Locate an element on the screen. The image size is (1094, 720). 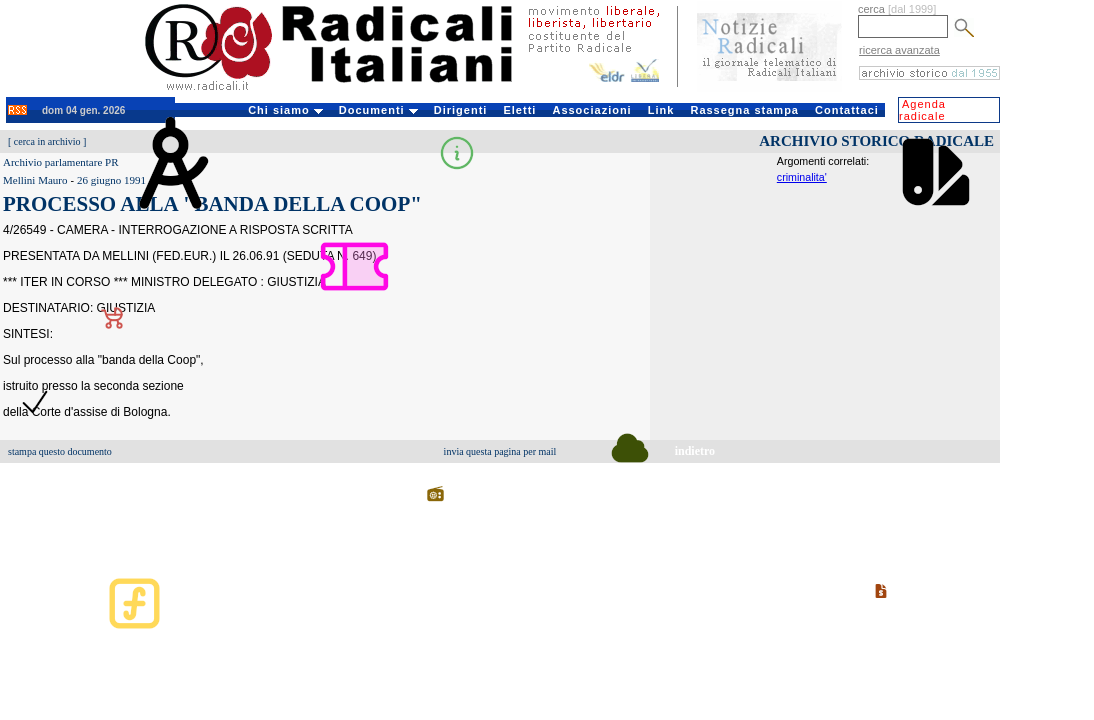
open radio or audio streaming is located at coordinates (435, 493).